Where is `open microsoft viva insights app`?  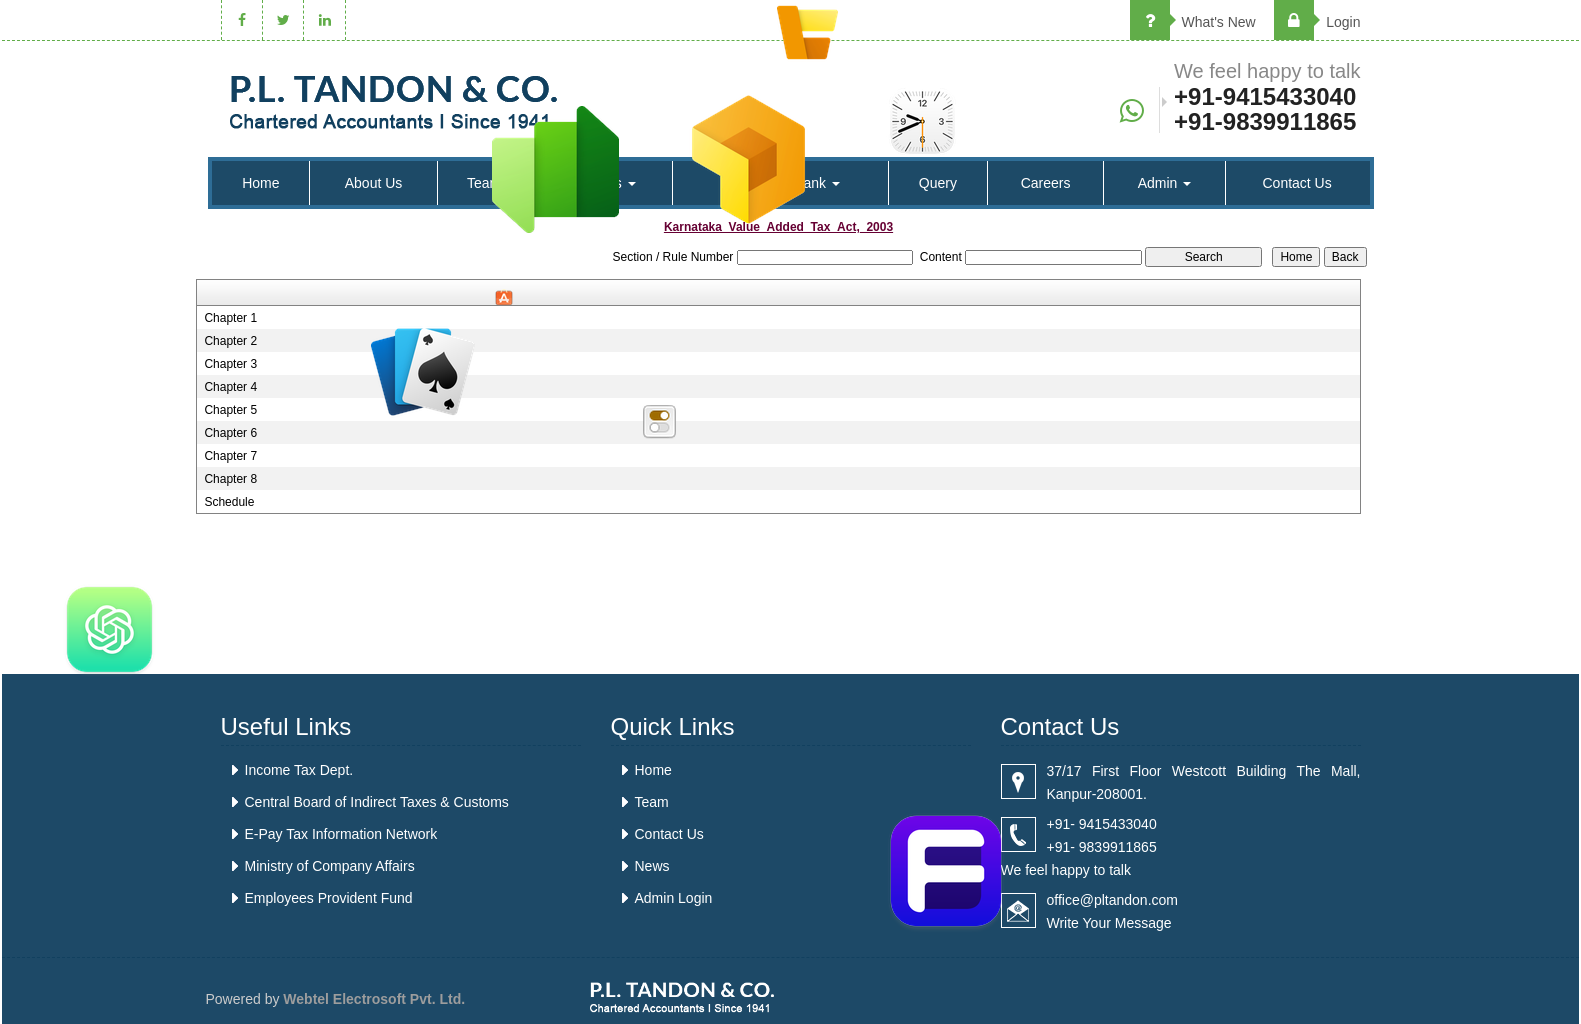 open microsoft viva insights app is located at coordinates (555, 169).